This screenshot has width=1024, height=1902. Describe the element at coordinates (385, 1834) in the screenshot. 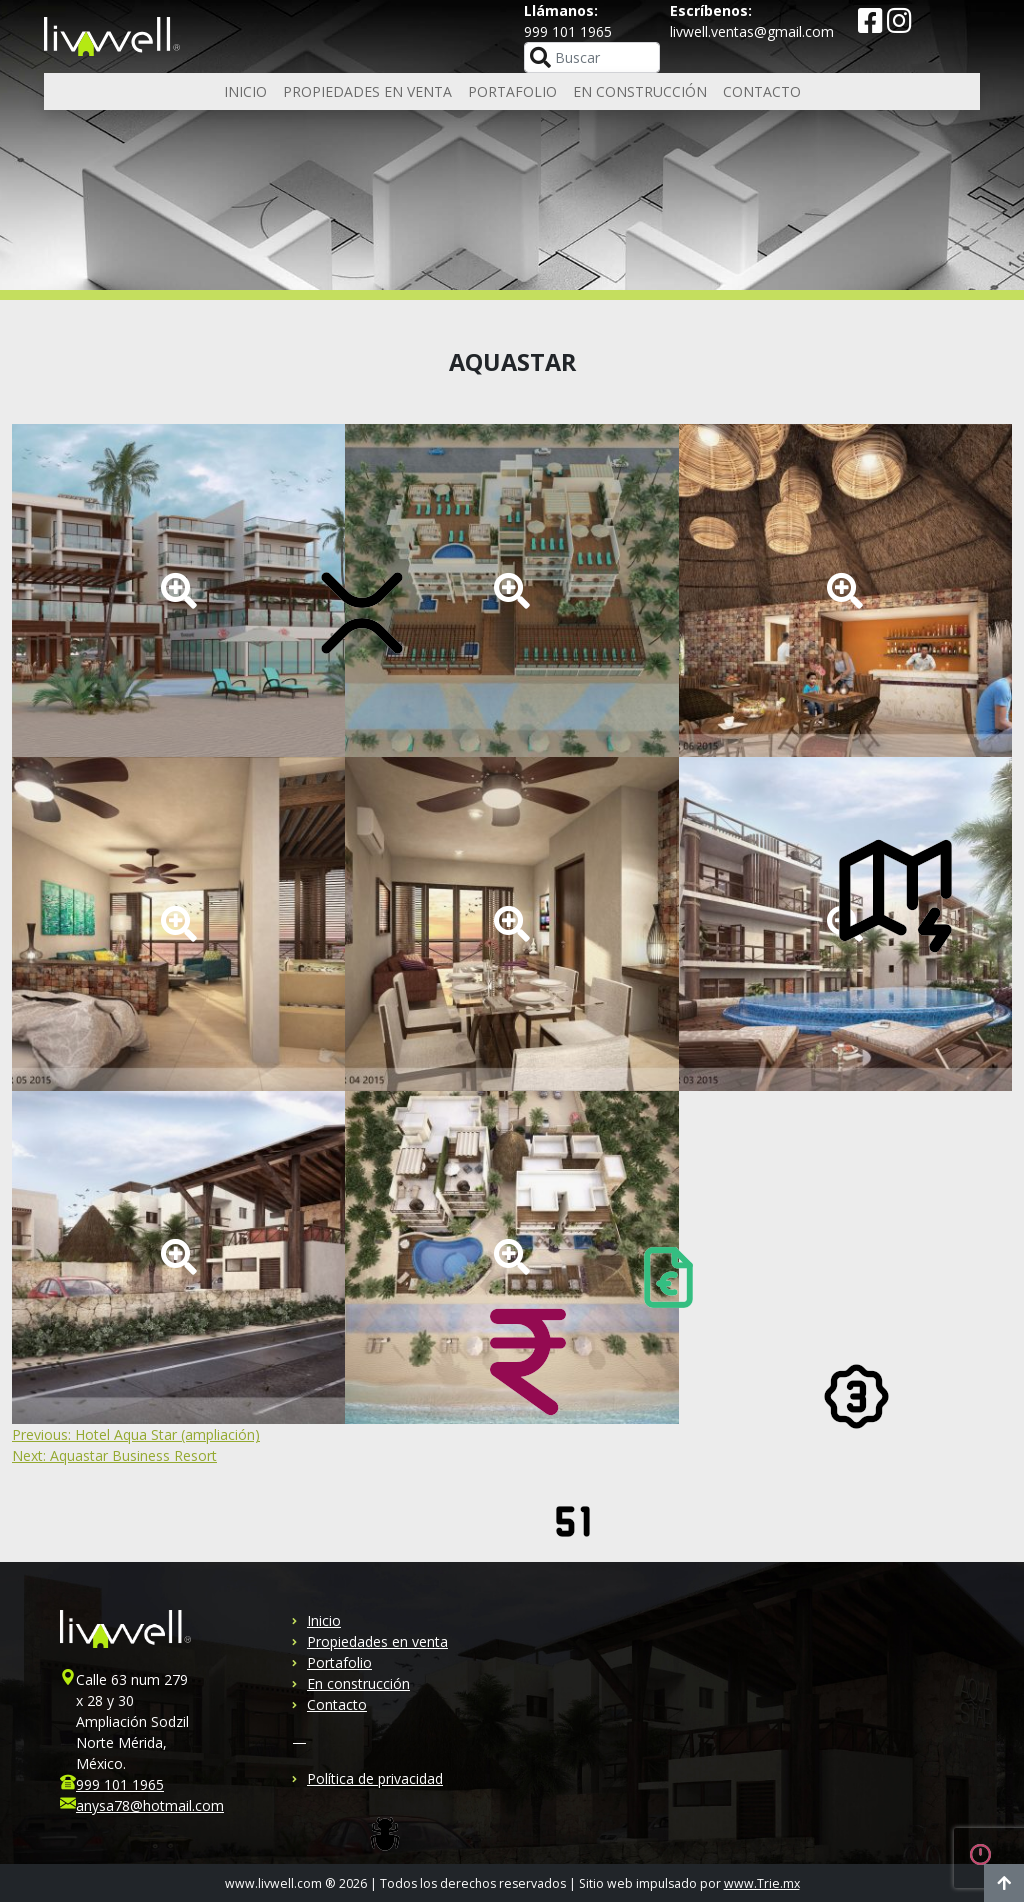

I see `report a bug or issue` at that location.